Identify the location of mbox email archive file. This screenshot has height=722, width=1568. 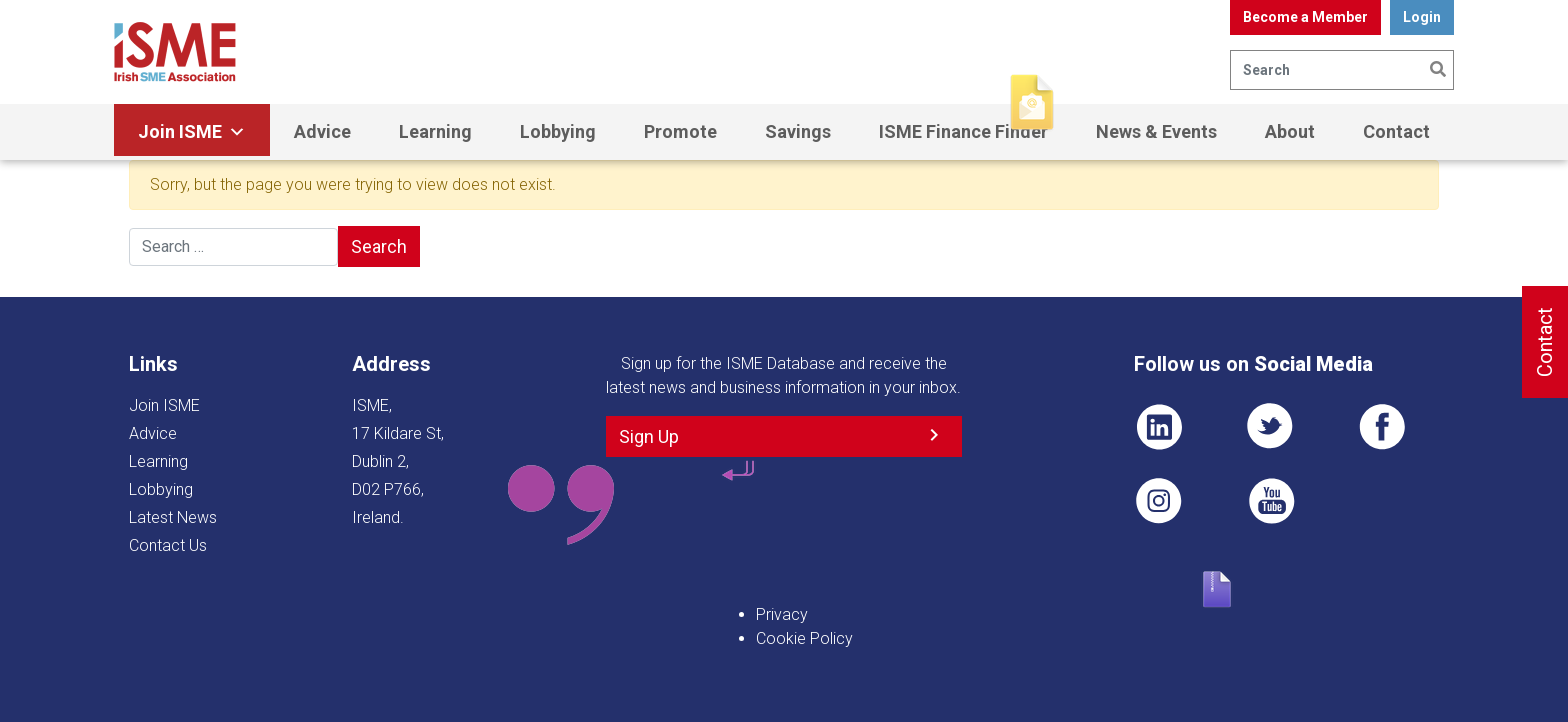
(1032, 102).